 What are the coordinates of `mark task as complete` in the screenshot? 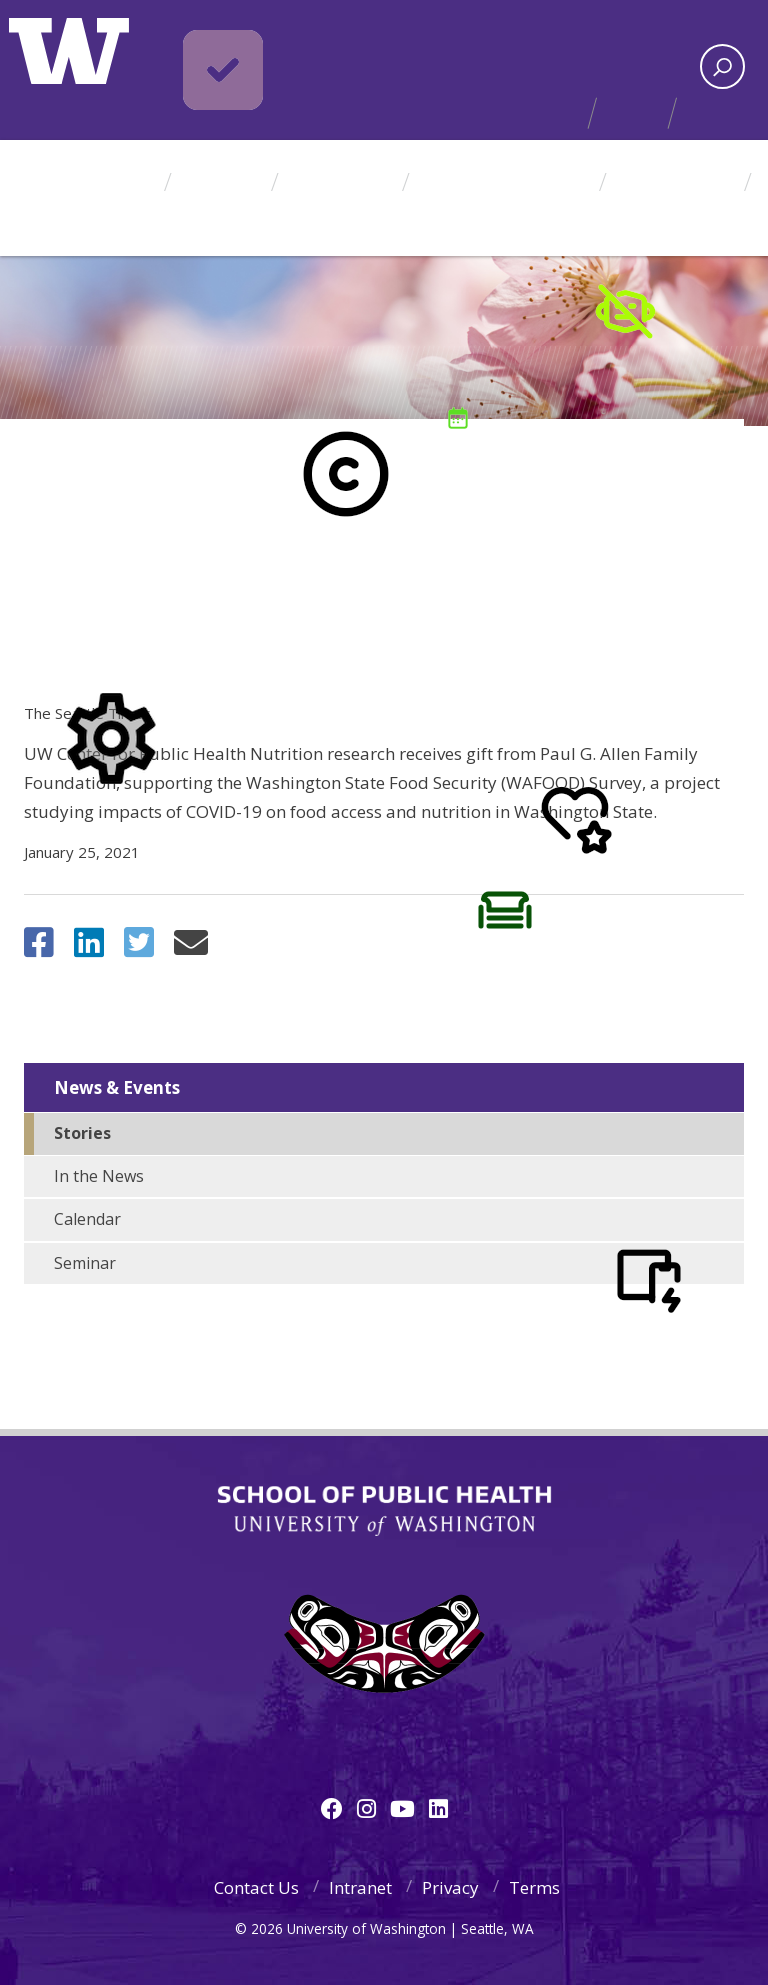 It's located at (223, 70).